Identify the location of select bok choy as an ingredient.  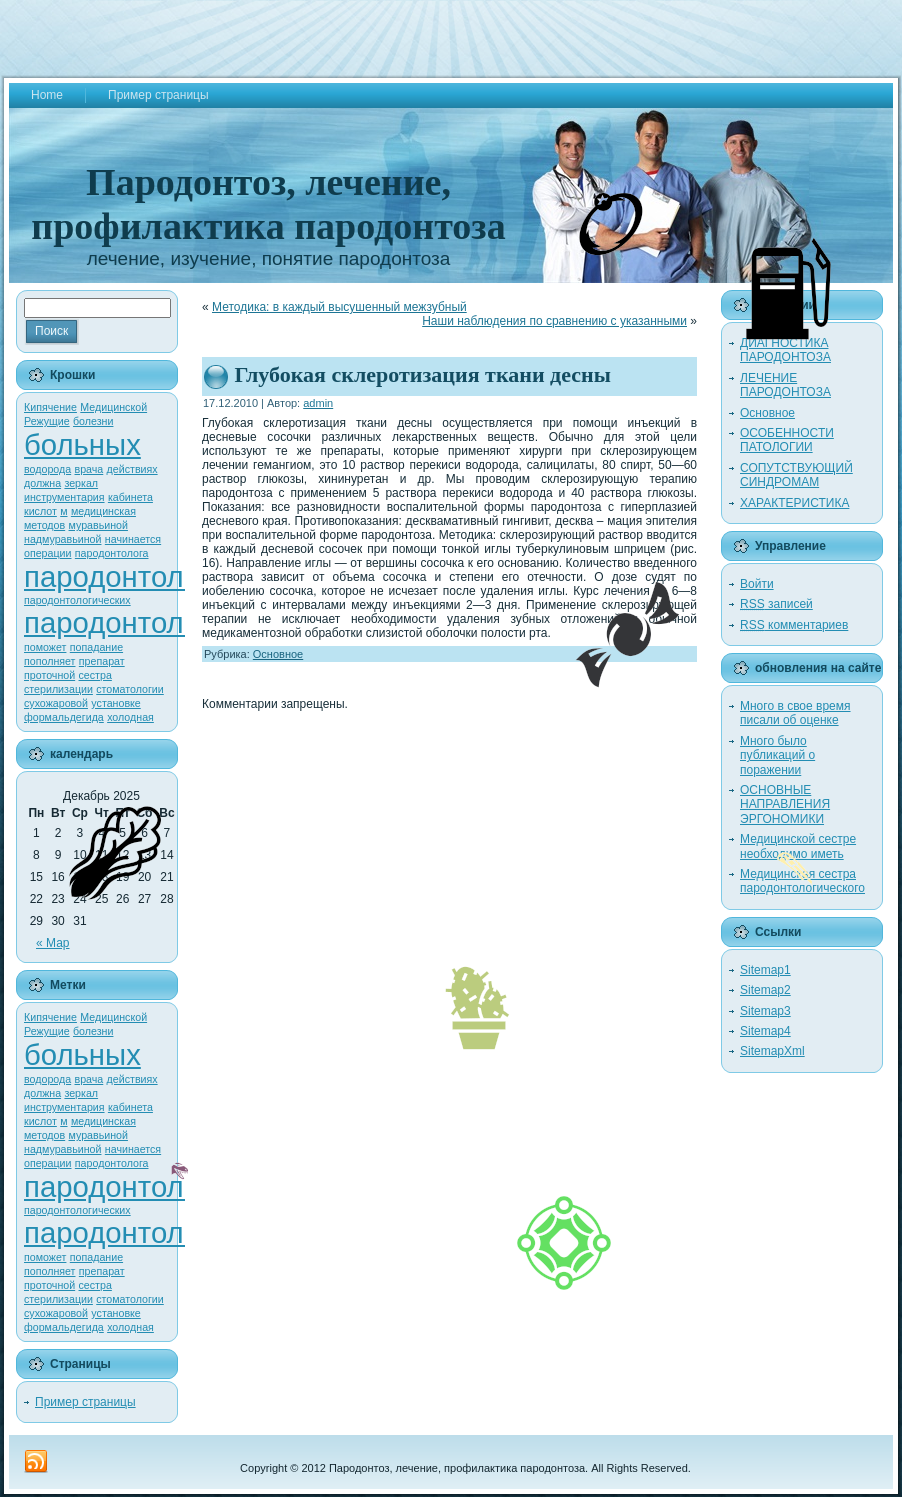
(115, 853).